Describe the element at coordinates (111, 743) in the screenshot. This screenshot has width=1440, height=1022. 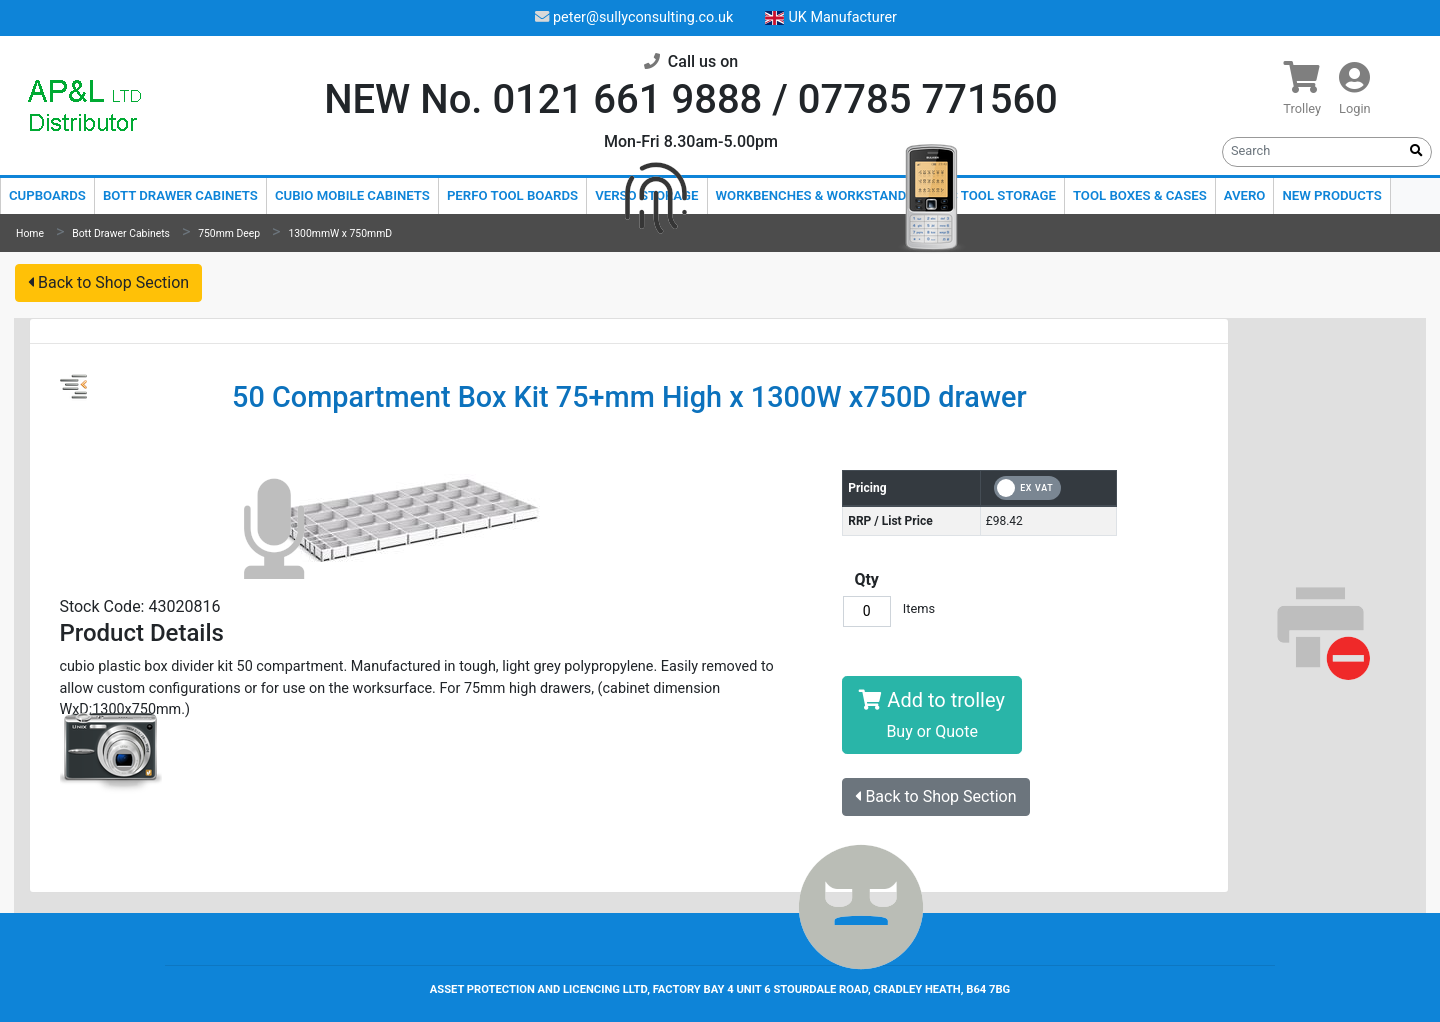
I see `open camera to take a photo` at that location.